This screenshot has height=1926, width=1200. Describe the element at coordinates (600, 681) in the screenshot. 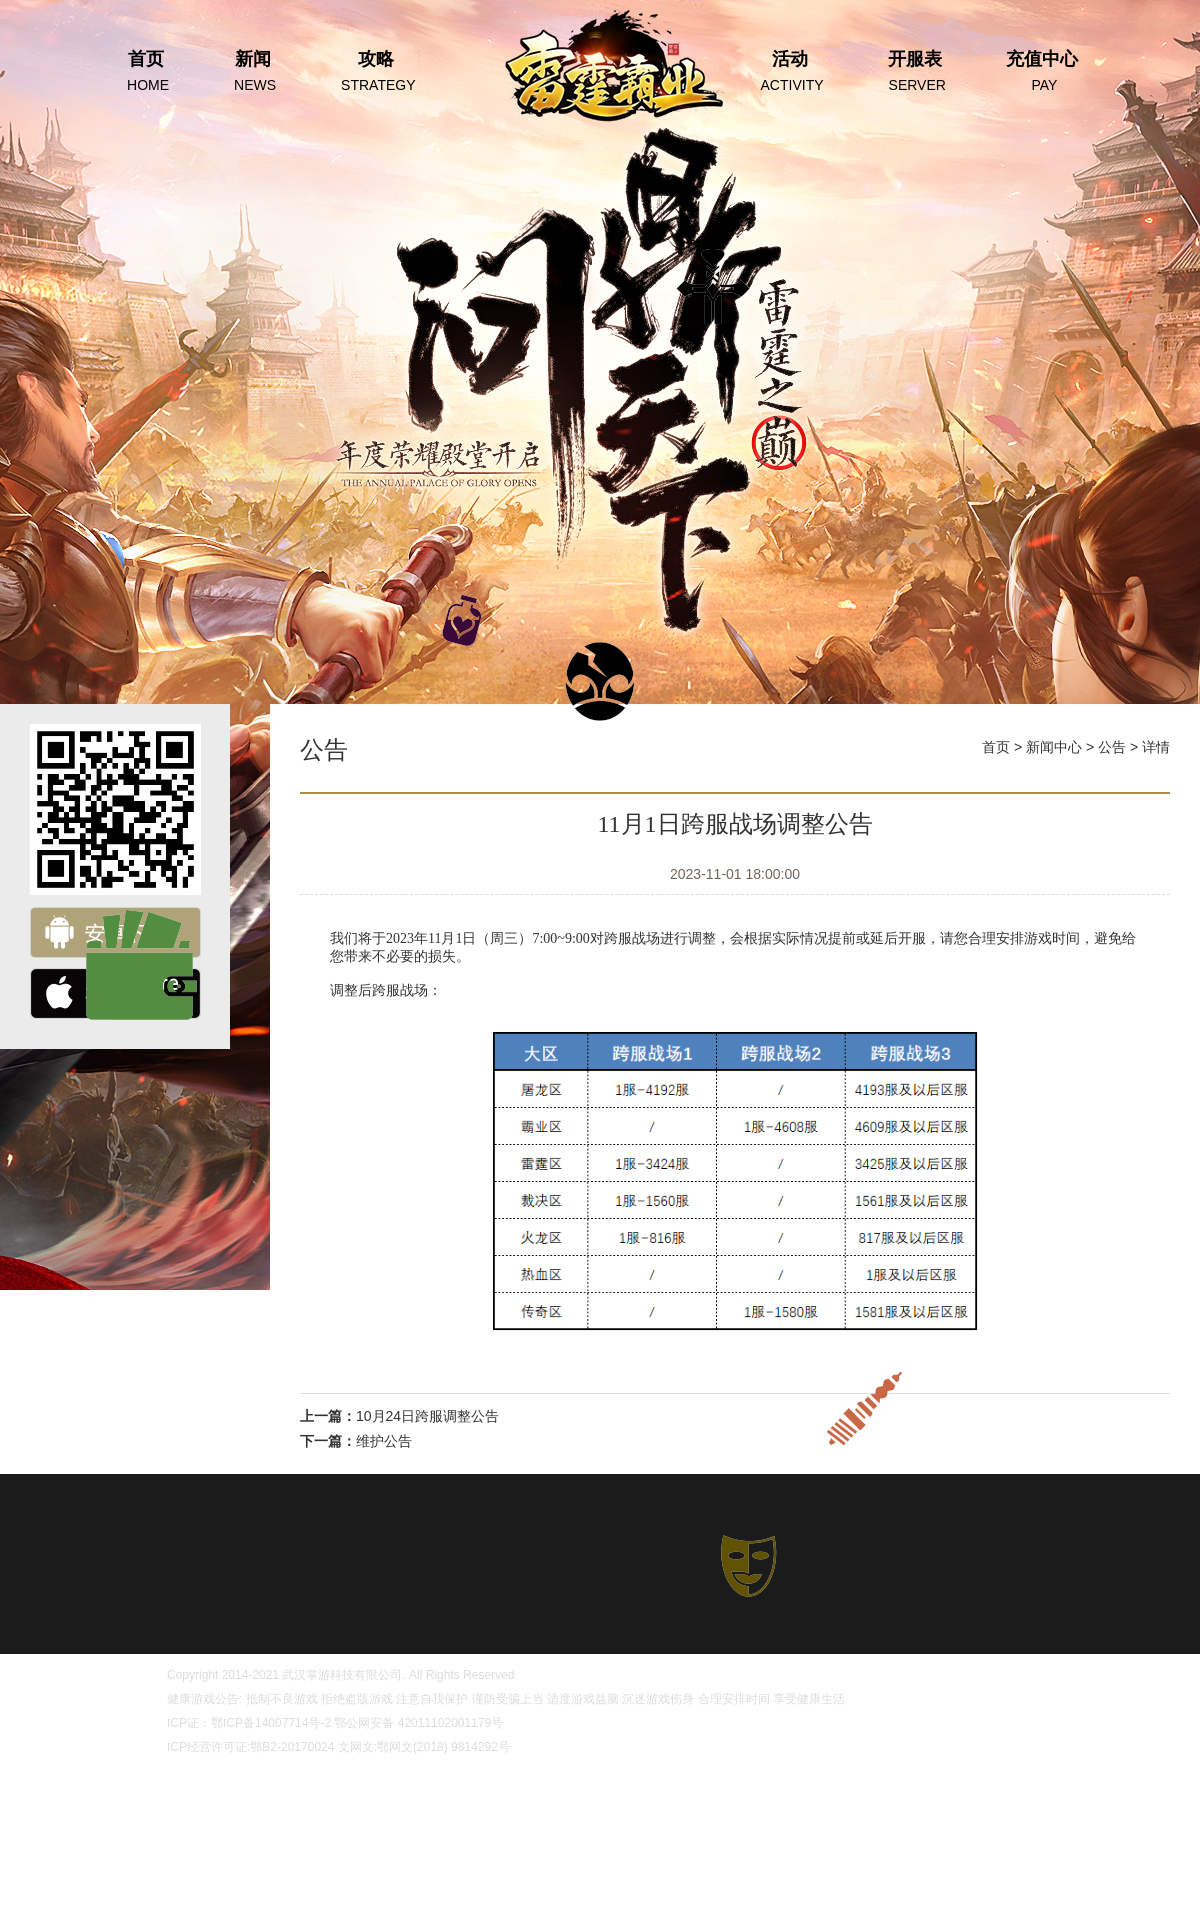

I see `select a broken or damaged mask item` at that location.